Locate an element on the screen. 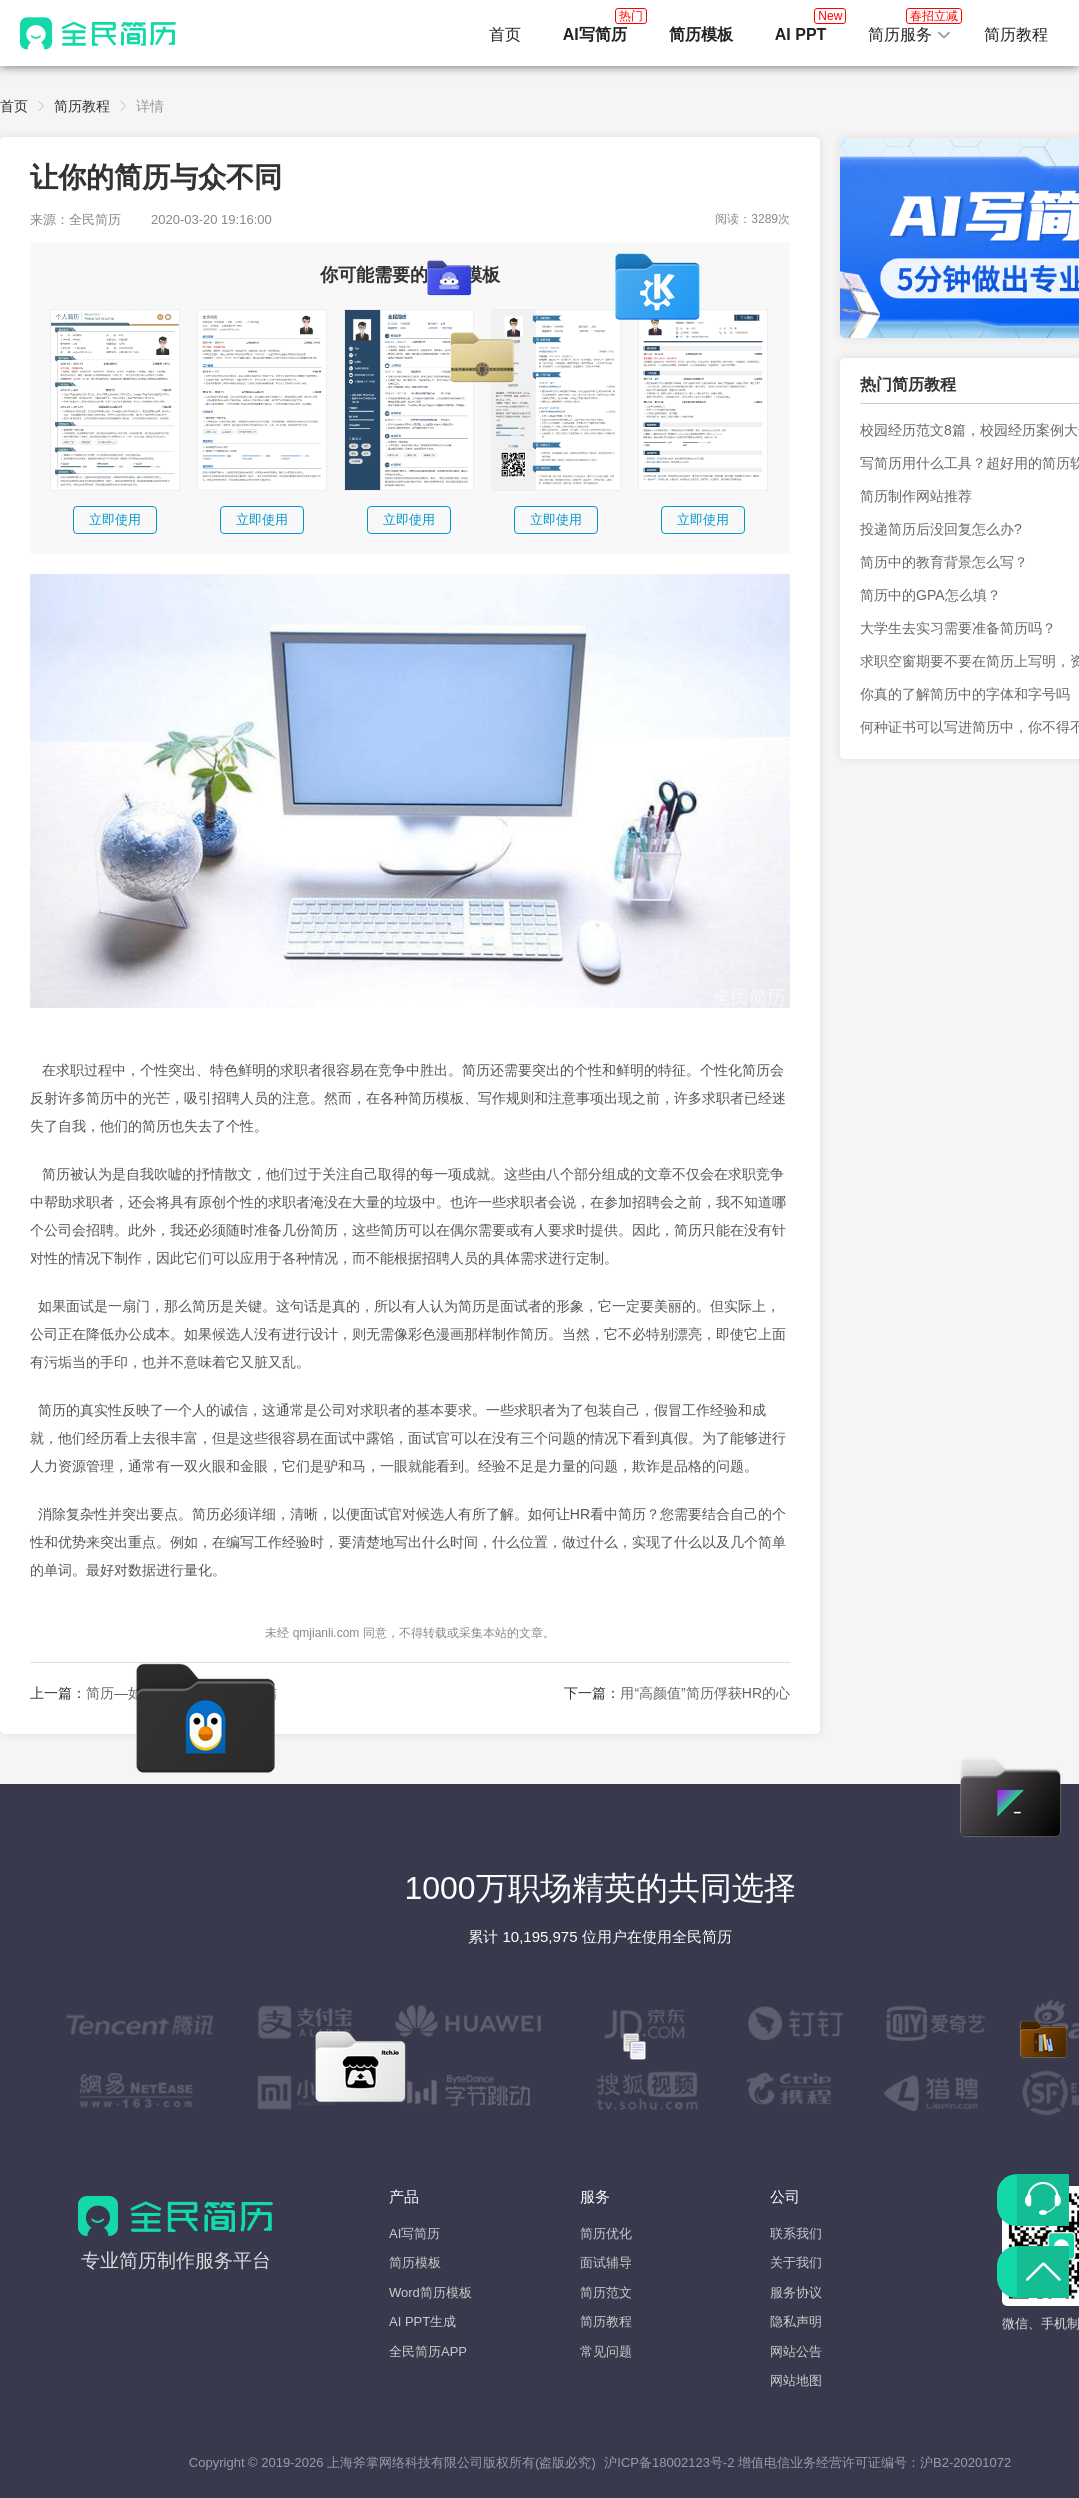 Image resolution: width=1079 pixels, height=2498 pixels. open calibre e-book library folder is located at coordinates (1043, 2040).